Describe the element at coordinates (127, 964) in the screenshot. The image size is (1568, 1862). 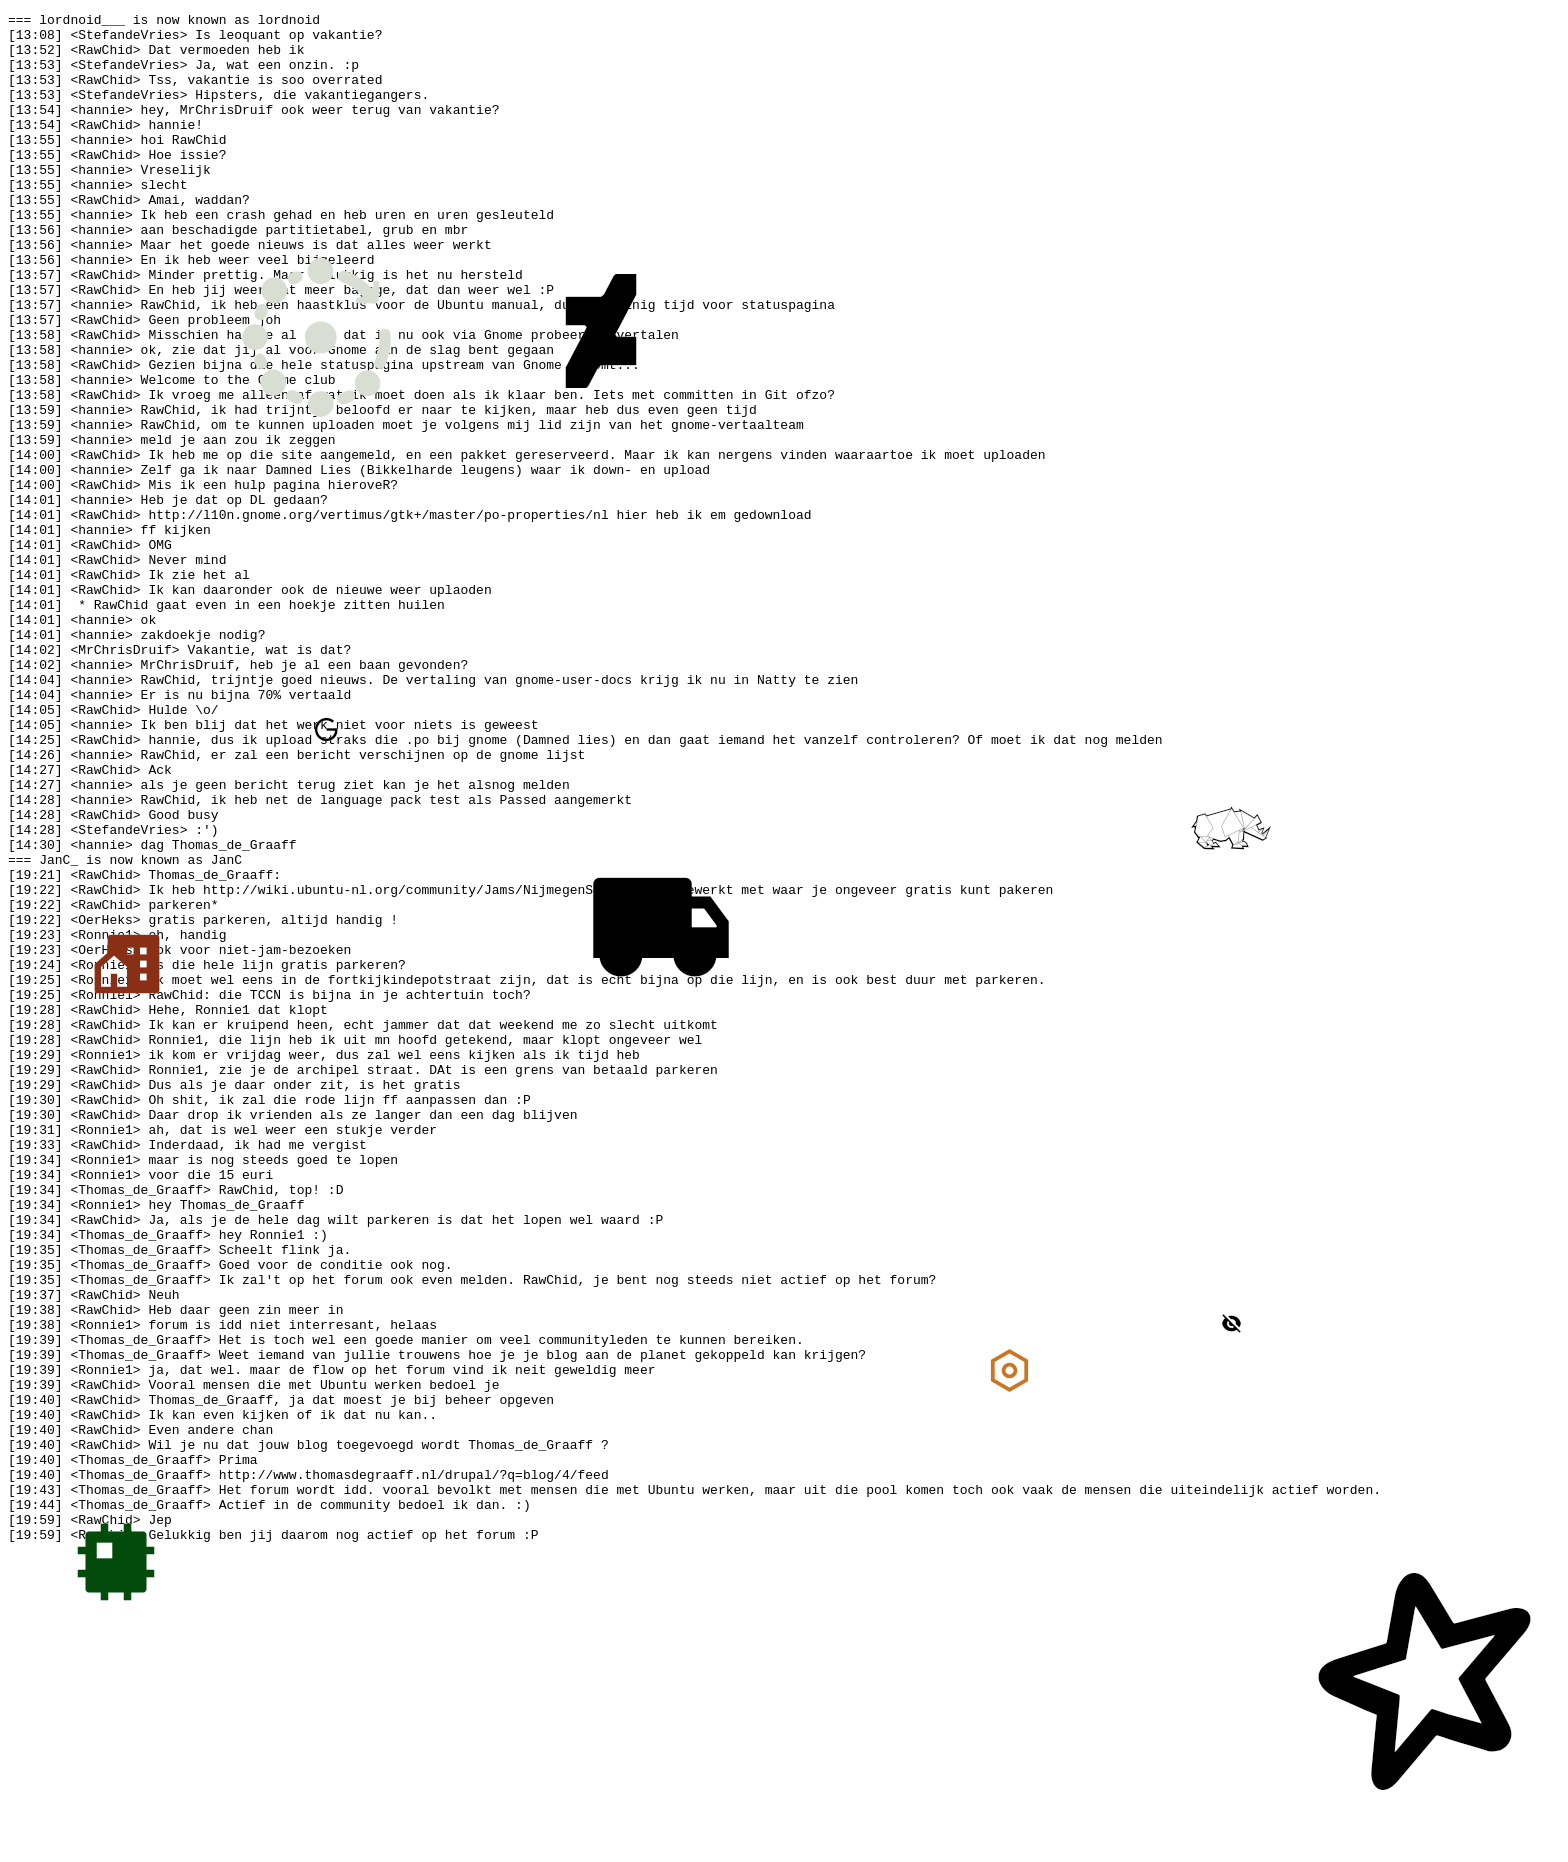
I see `access community features or forums` at that location.